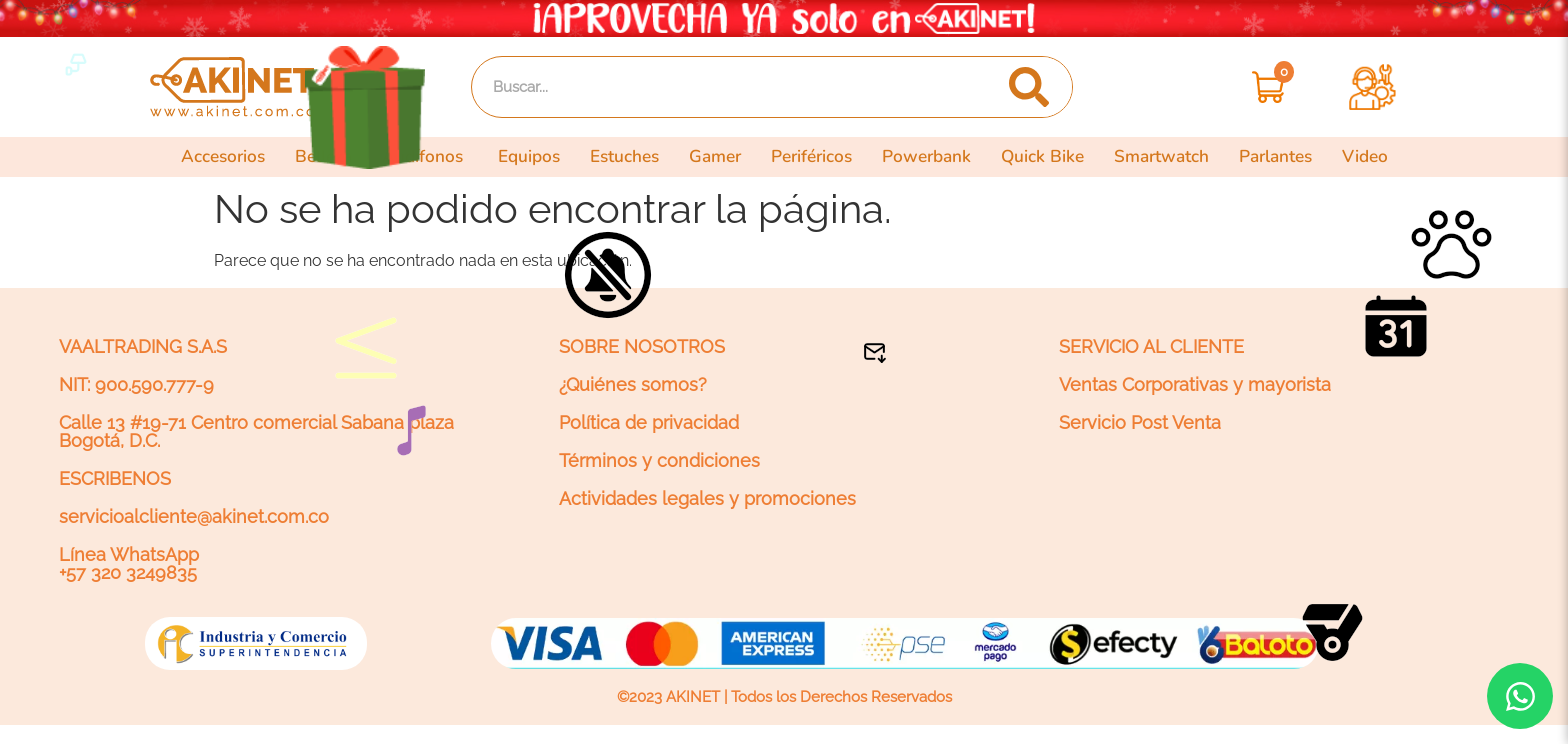  I want to click on access music library or player, so click(411, 430).